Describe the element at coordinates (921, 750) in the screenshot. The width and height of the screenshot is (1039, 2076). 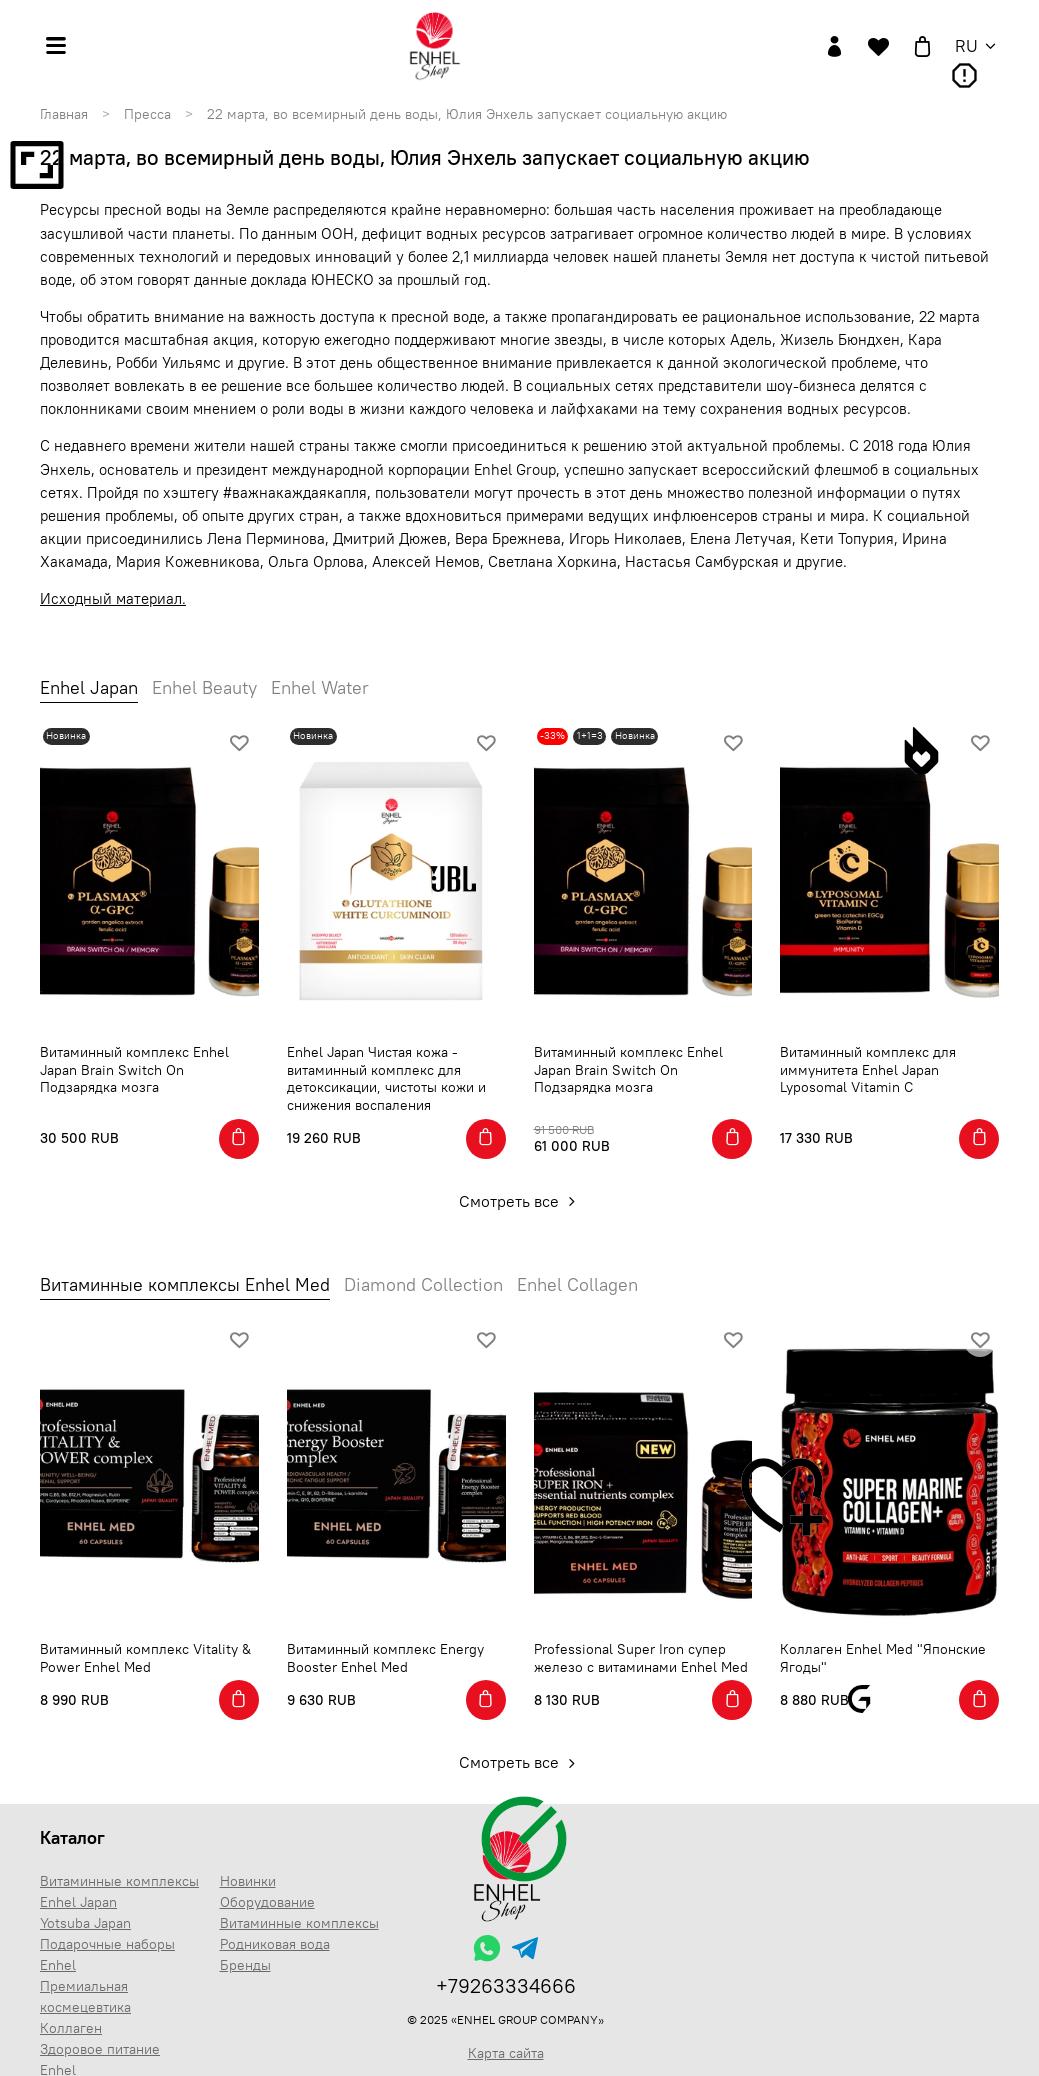
I see `visit fandom wiki website` at that location.